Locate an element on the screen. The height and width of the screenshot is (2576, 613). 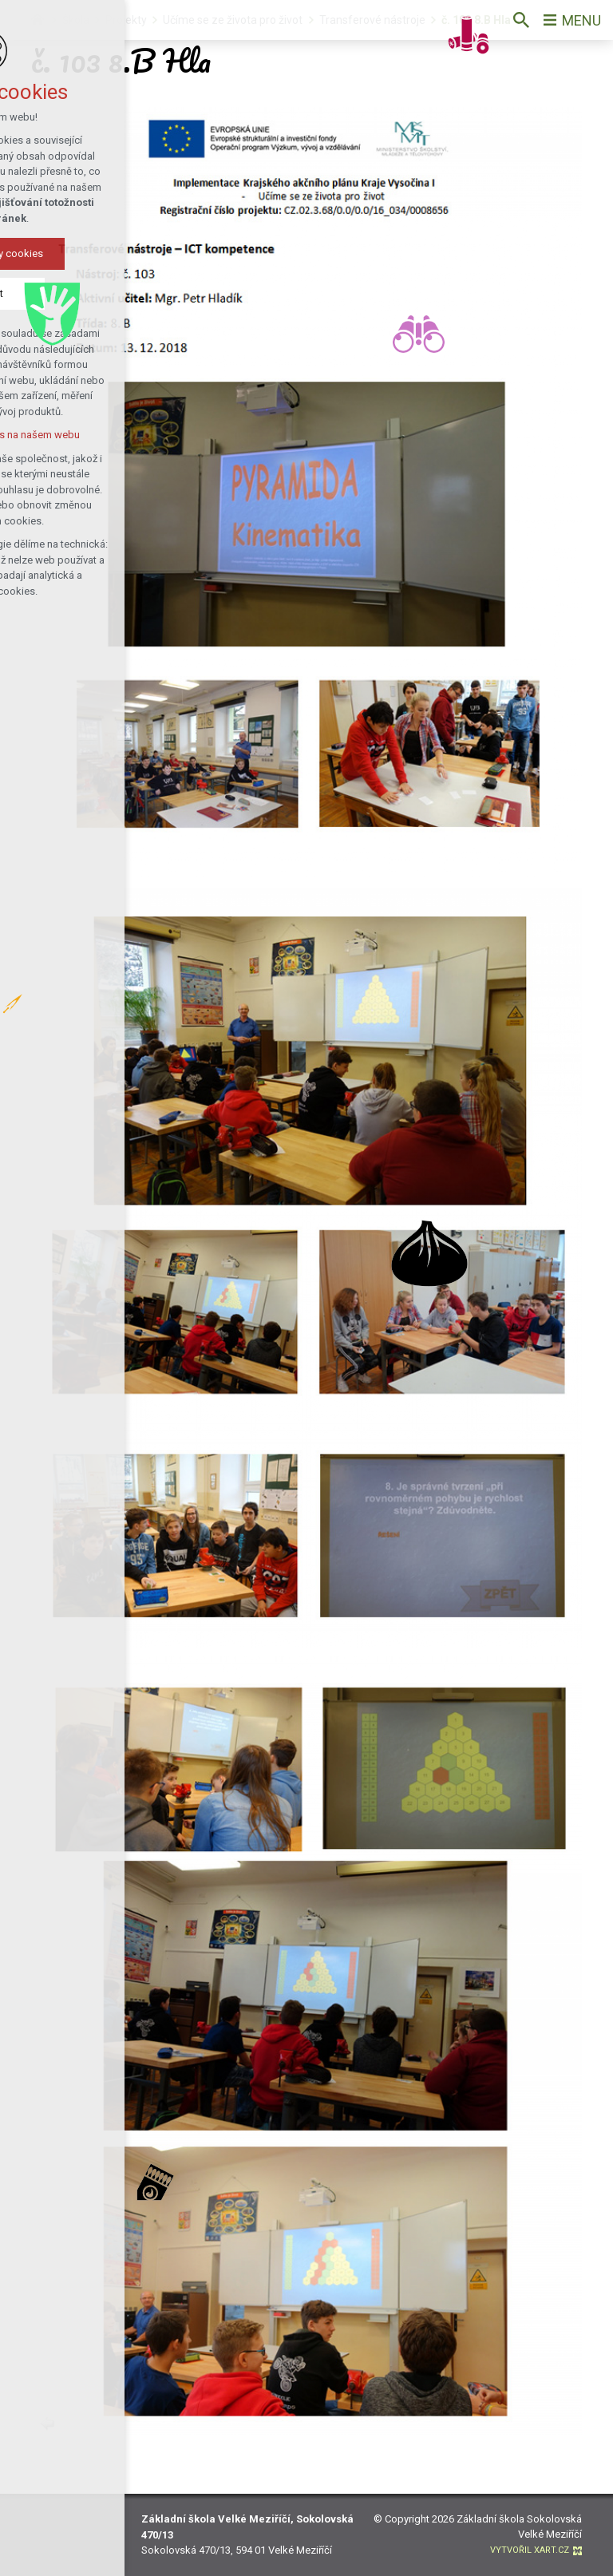
indicates a blocked or restricted action is located at coordinates (51, 313).